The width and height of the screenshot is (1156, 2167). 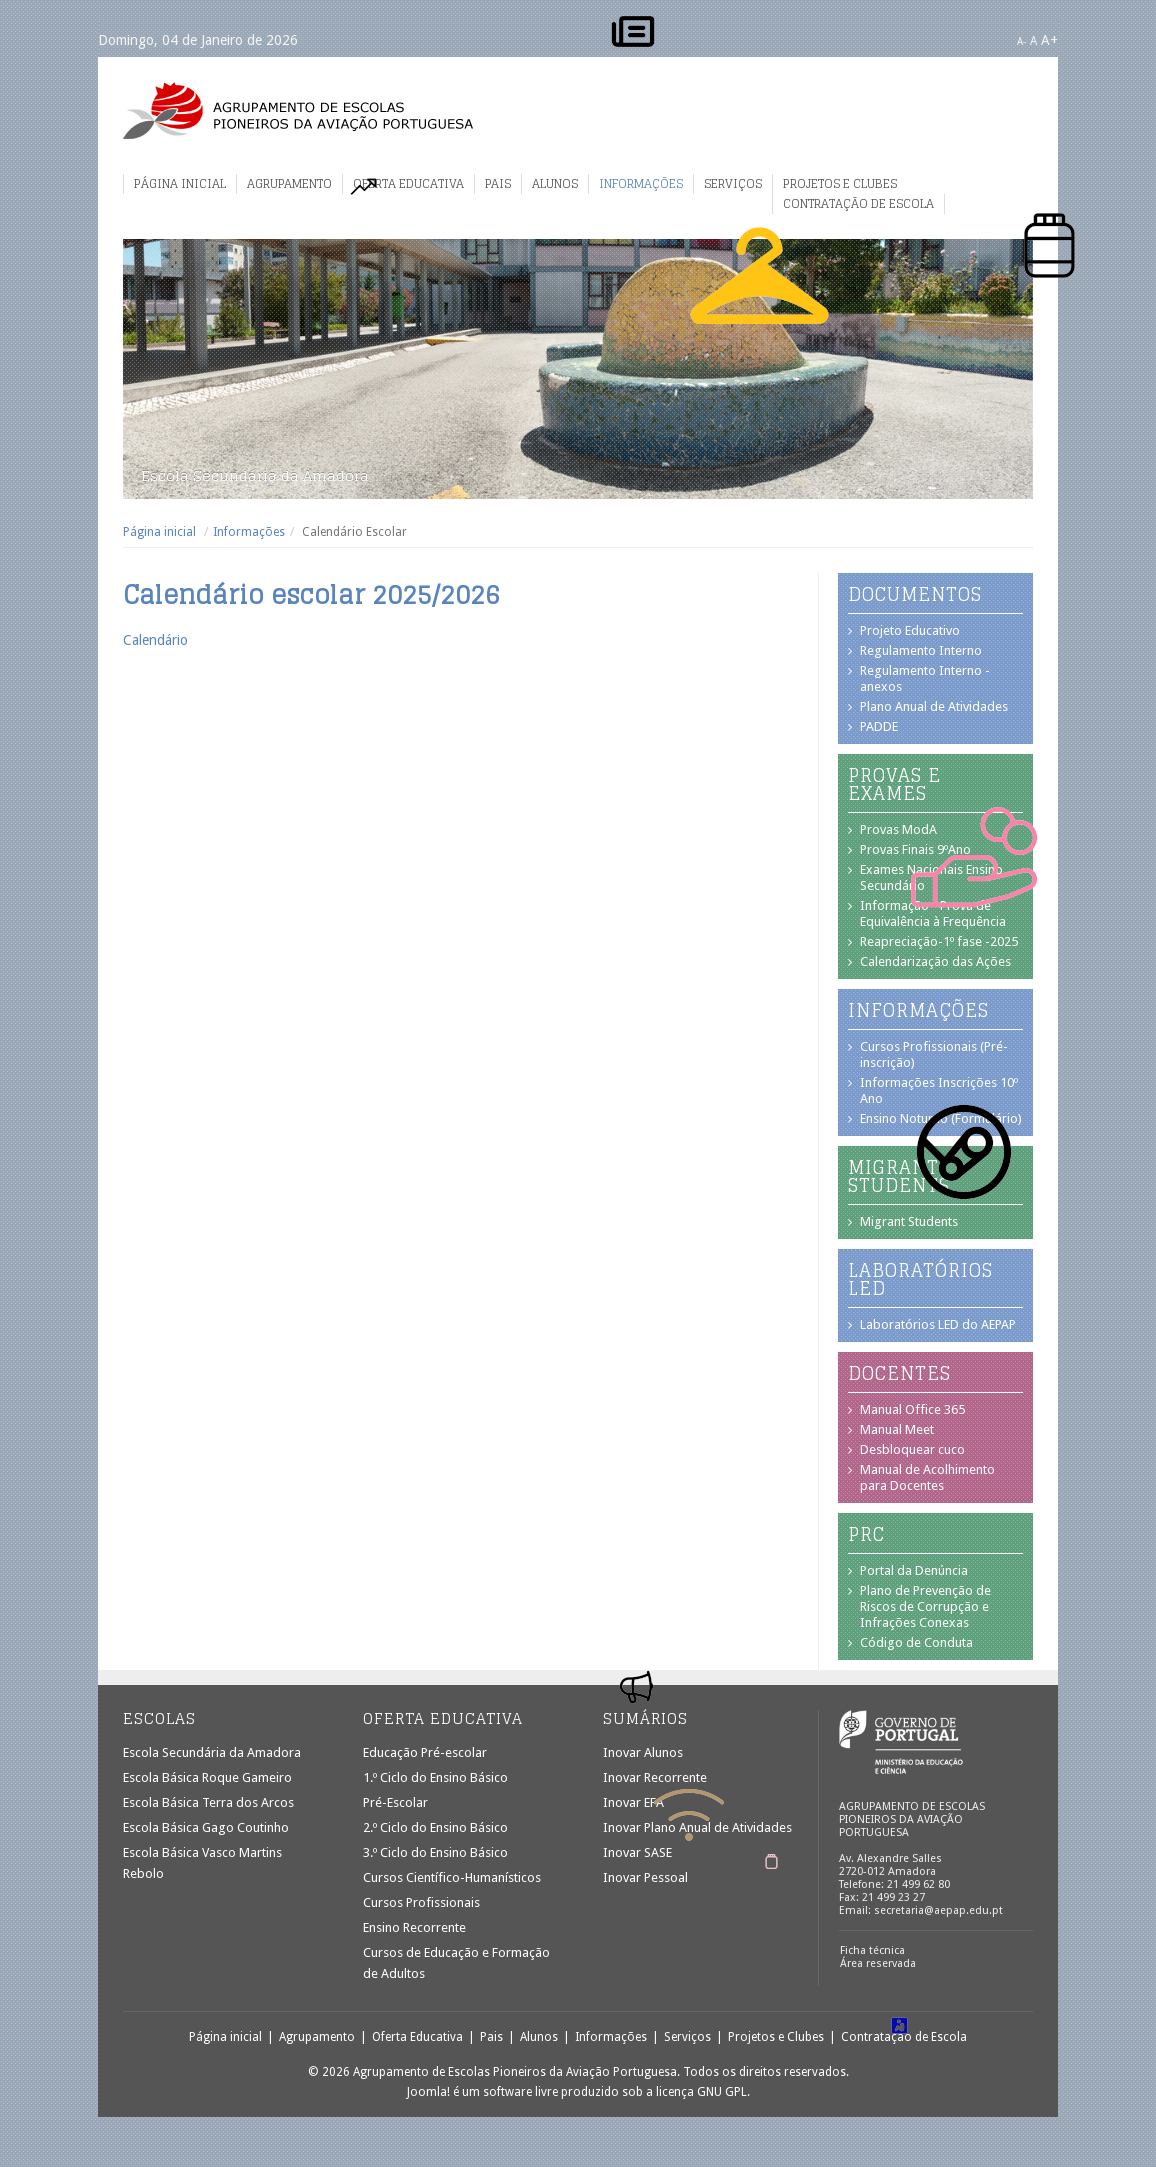 I want to click on view announcements or alerts, so click(x=636, y=1687).